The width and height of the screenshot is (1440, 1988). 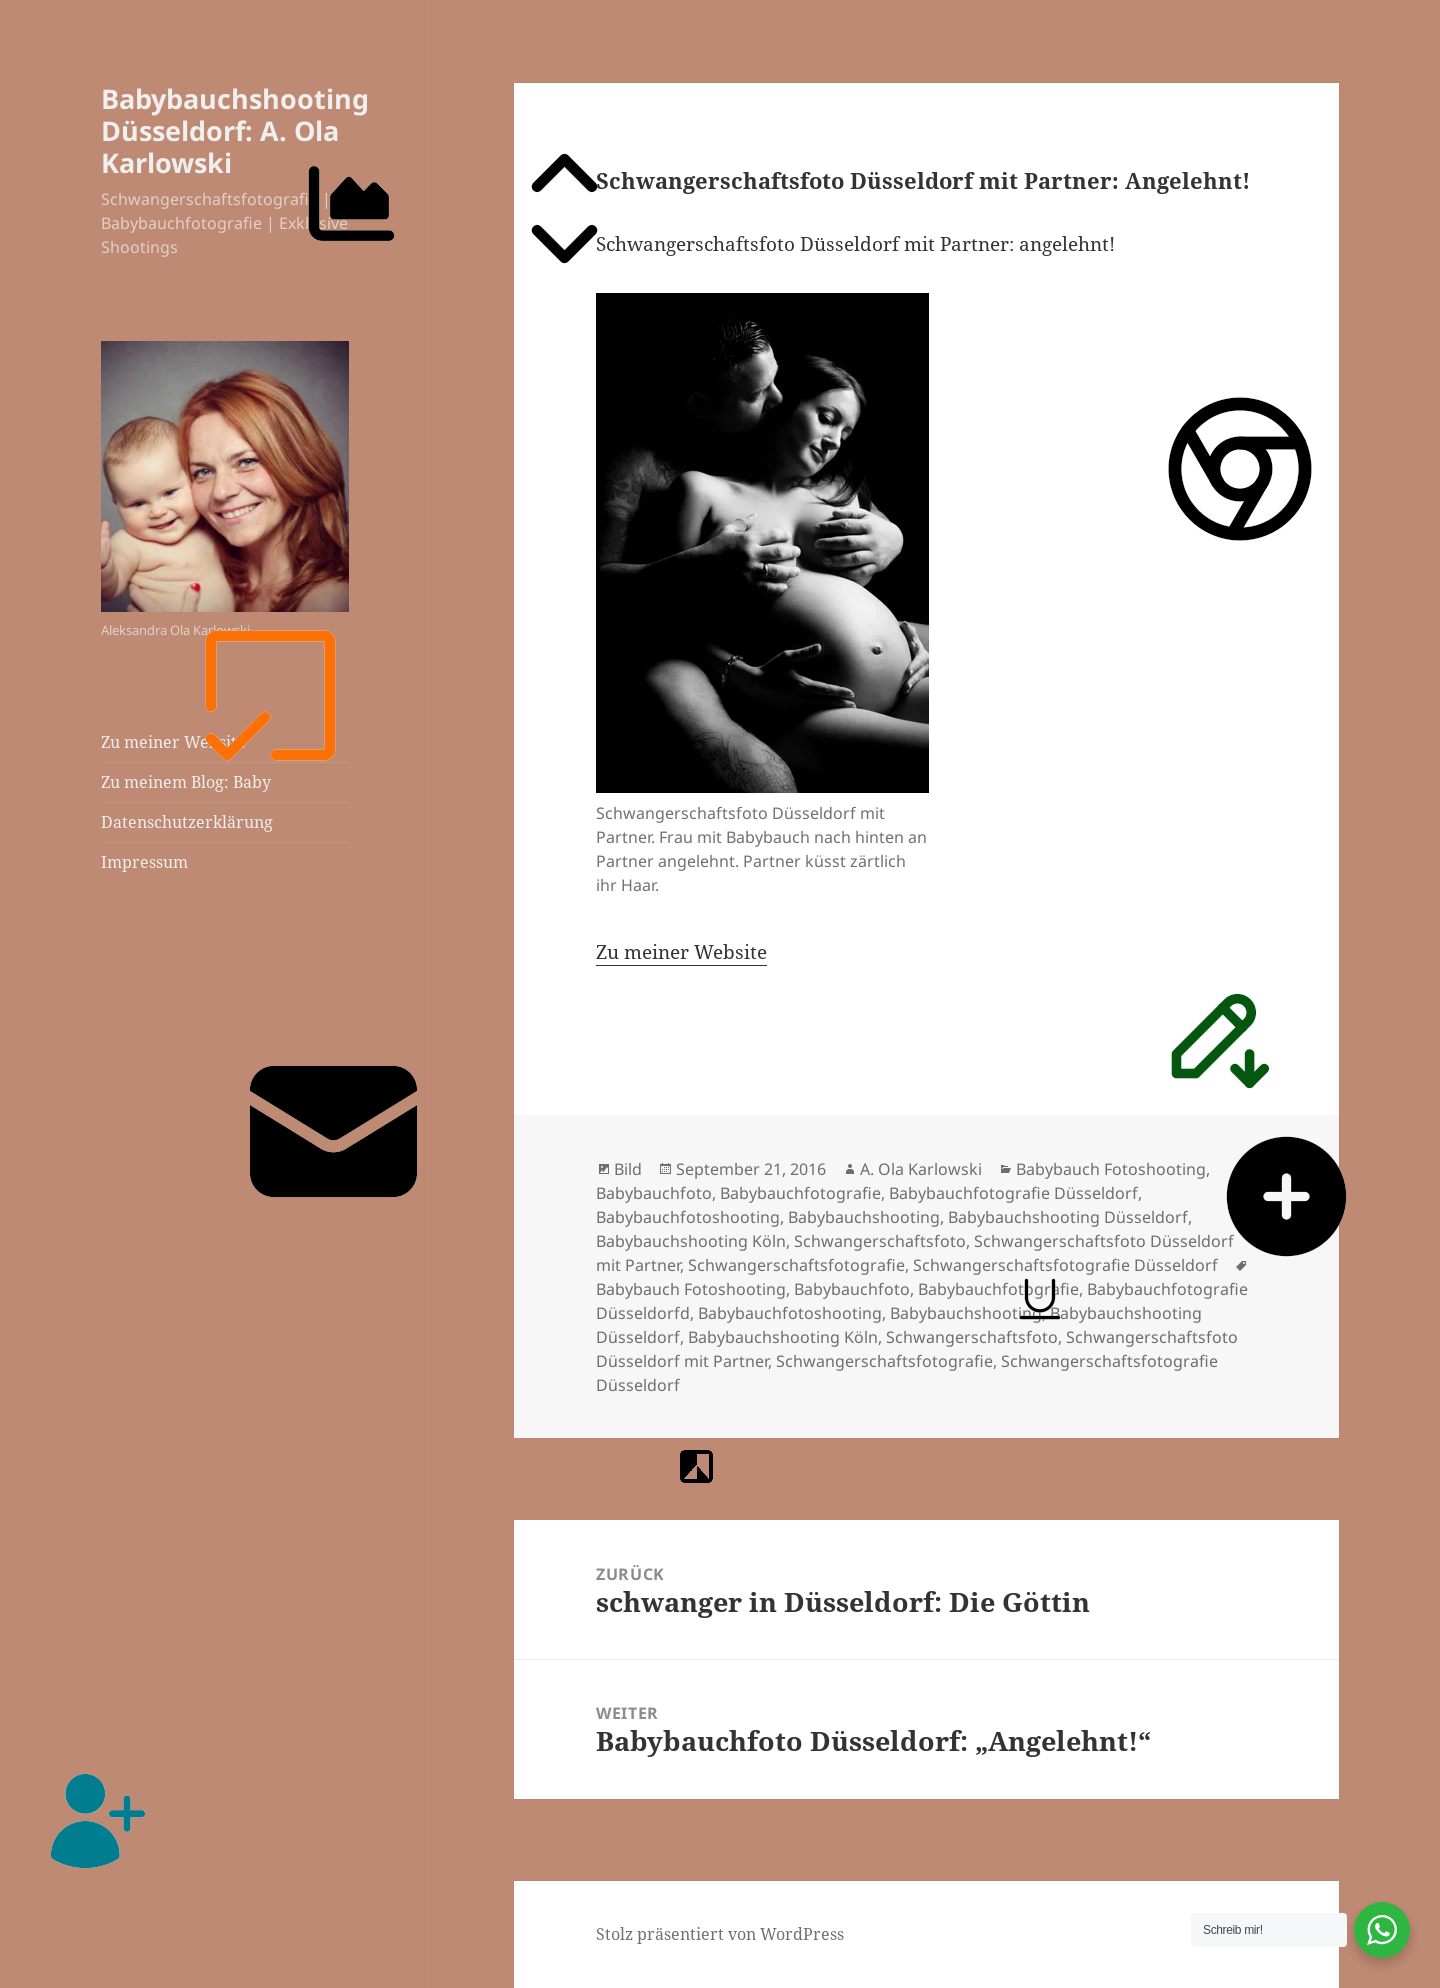 What do you see at coordinates (1286, 1196) in the screenshot?
I see `add a new item` at bounding box center [1286, 1196].